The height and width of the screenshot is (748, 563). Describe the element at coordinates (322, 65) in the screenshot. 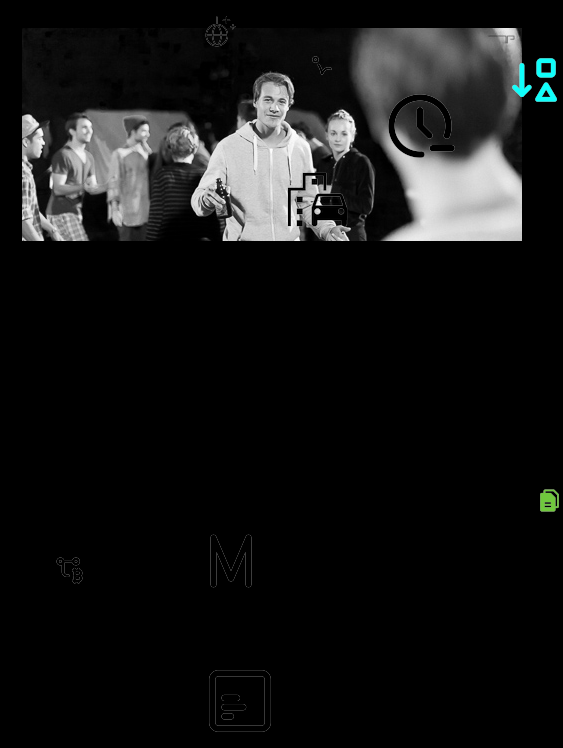

I see `undo or go back to previous state` at that location.